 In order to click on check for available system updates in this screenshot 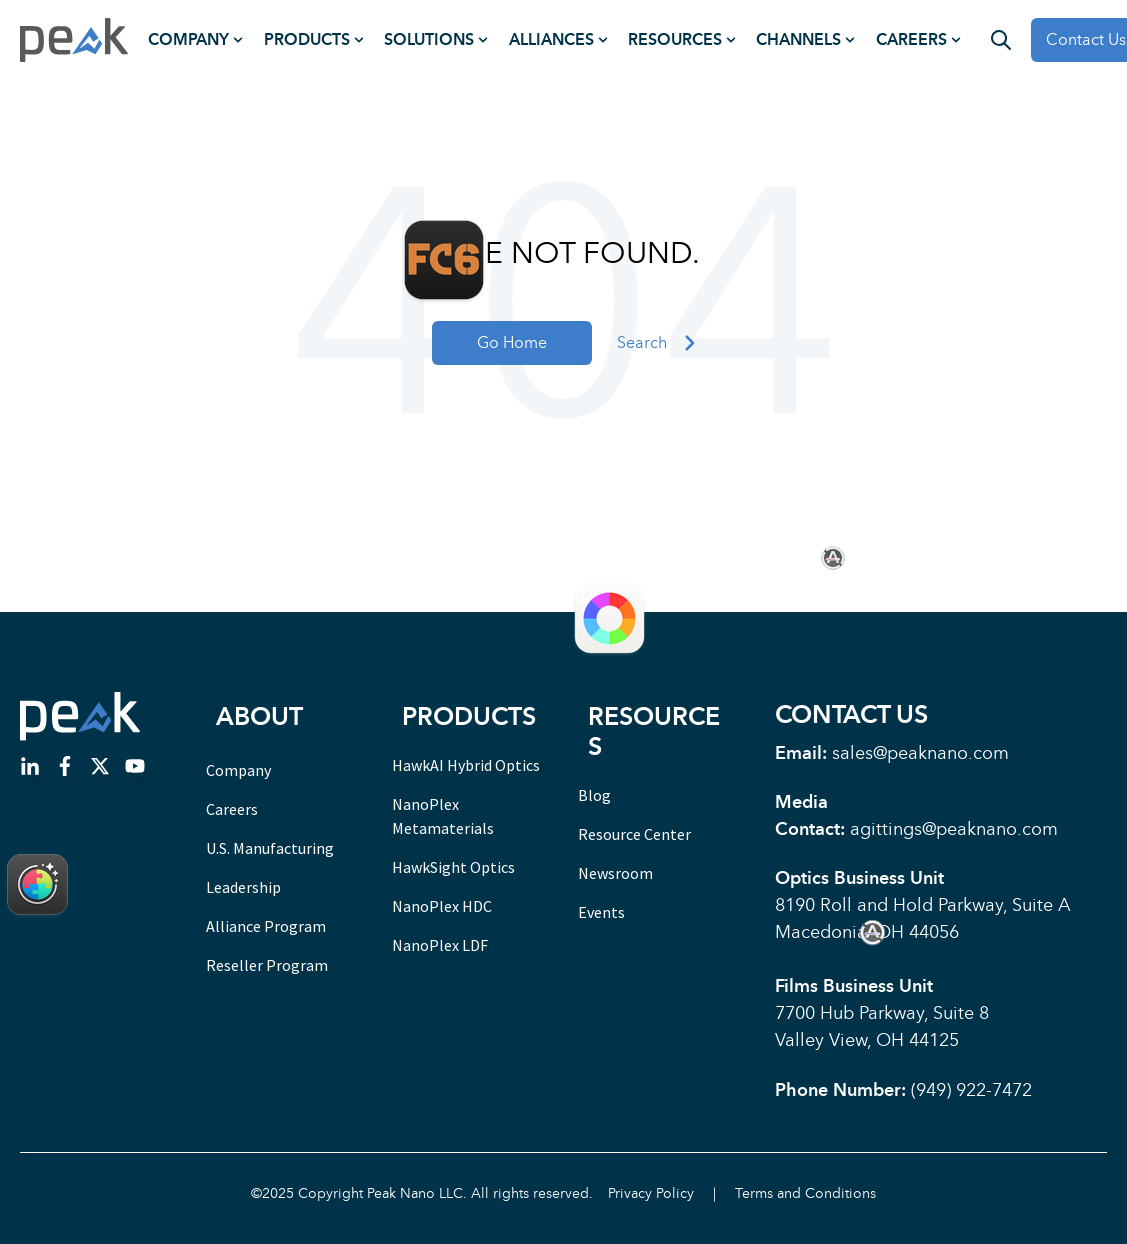, I will do `click(833, 558)`.